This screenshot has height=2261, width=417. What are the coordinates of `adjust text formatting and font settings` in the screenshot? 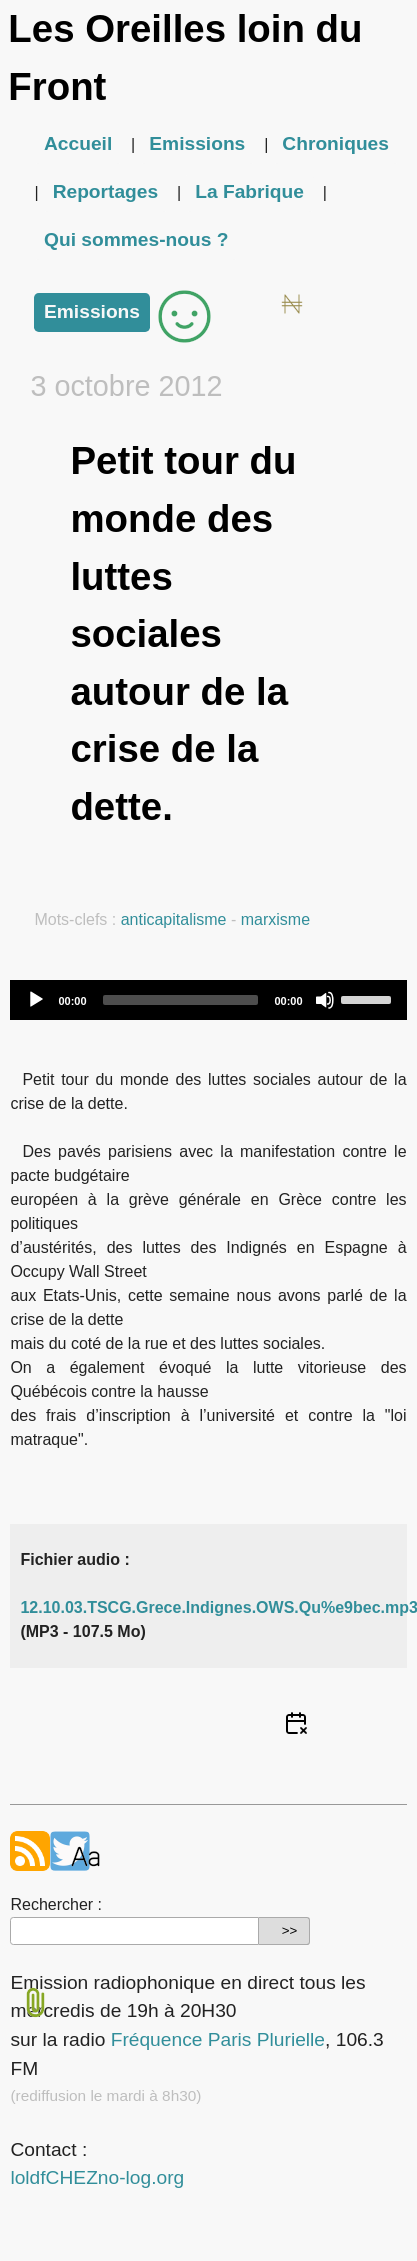 It's located at (85, 1856).